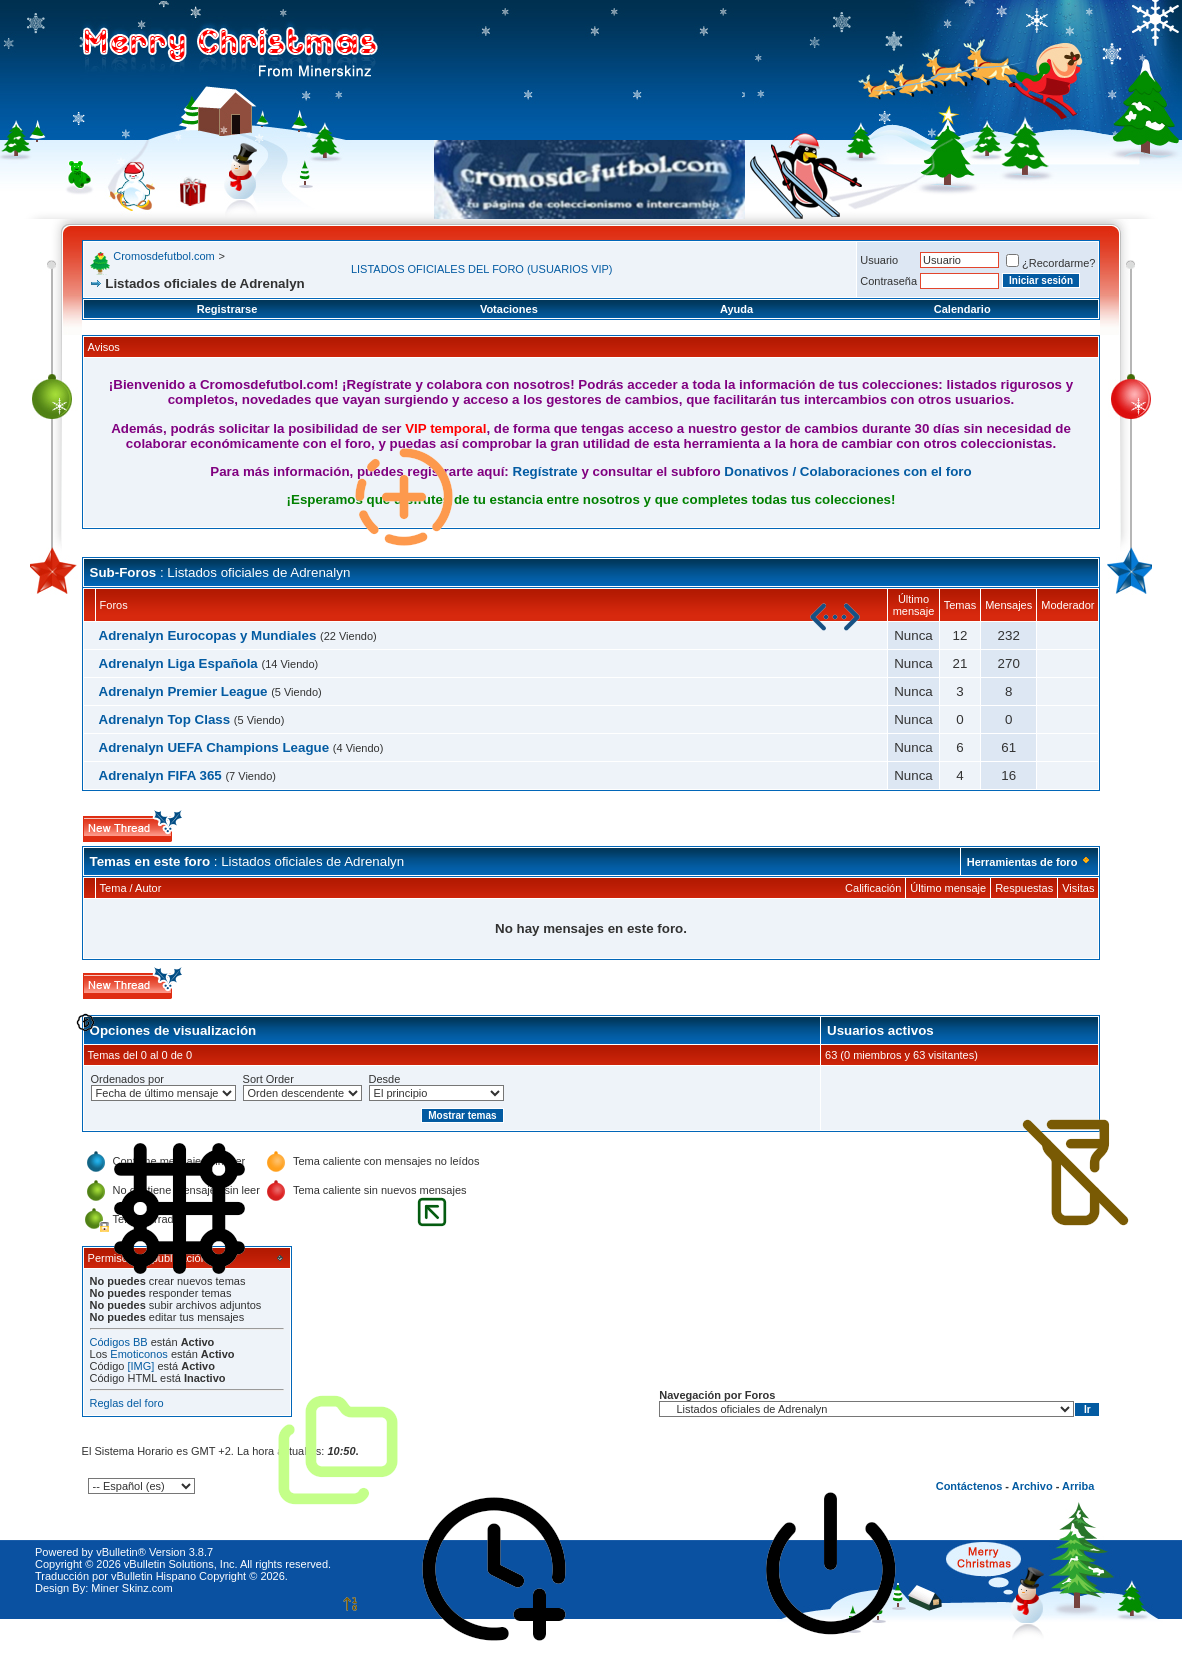 This screenshot has width=1182, height=1670. Describe the element at coordinates (432, 1212) in the screenshot. I see `navigate back to previous screen` at that location.